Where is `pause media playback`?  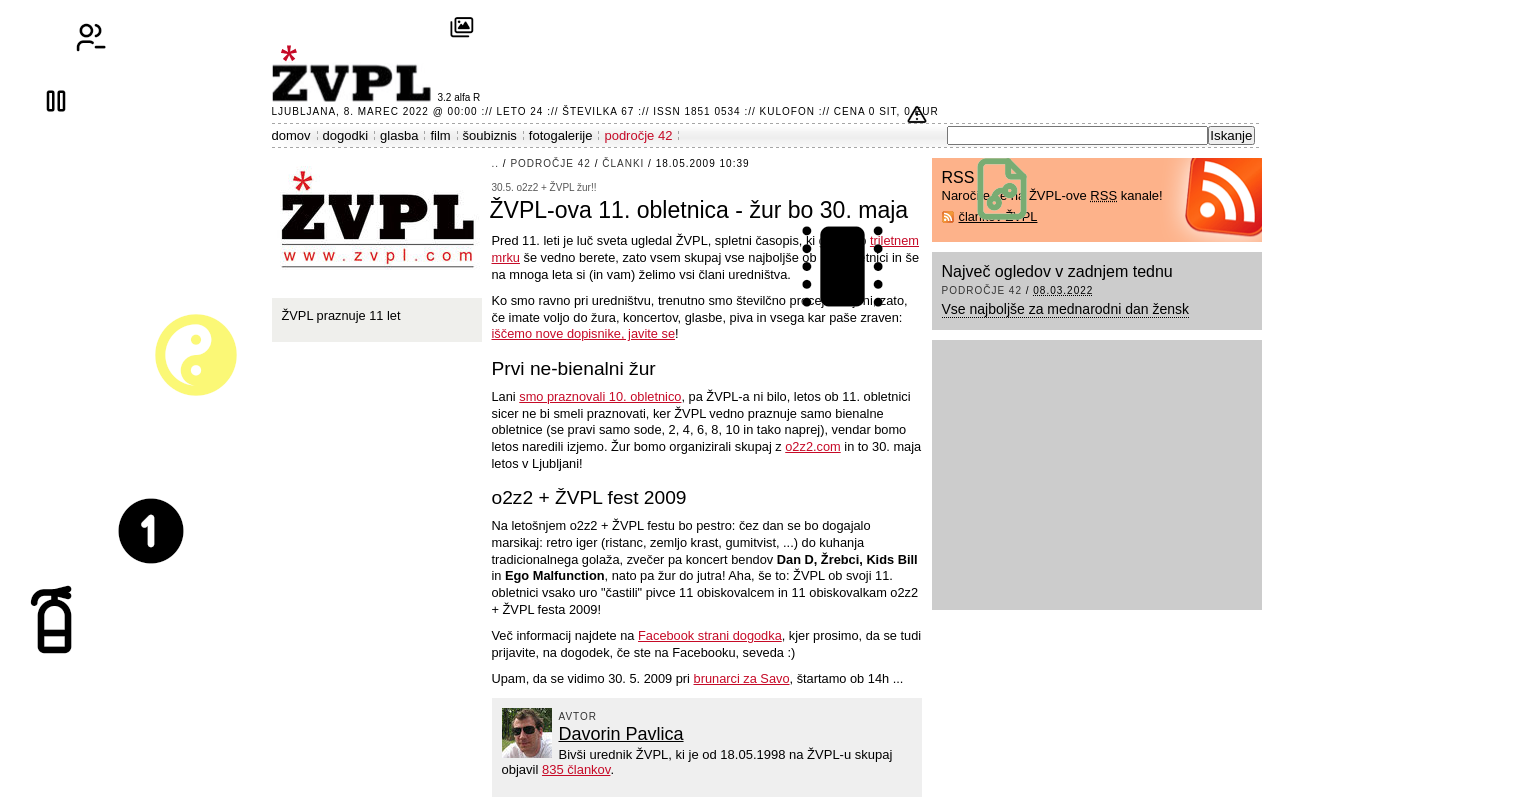 pause media playback is located at coordinates (56, 101).